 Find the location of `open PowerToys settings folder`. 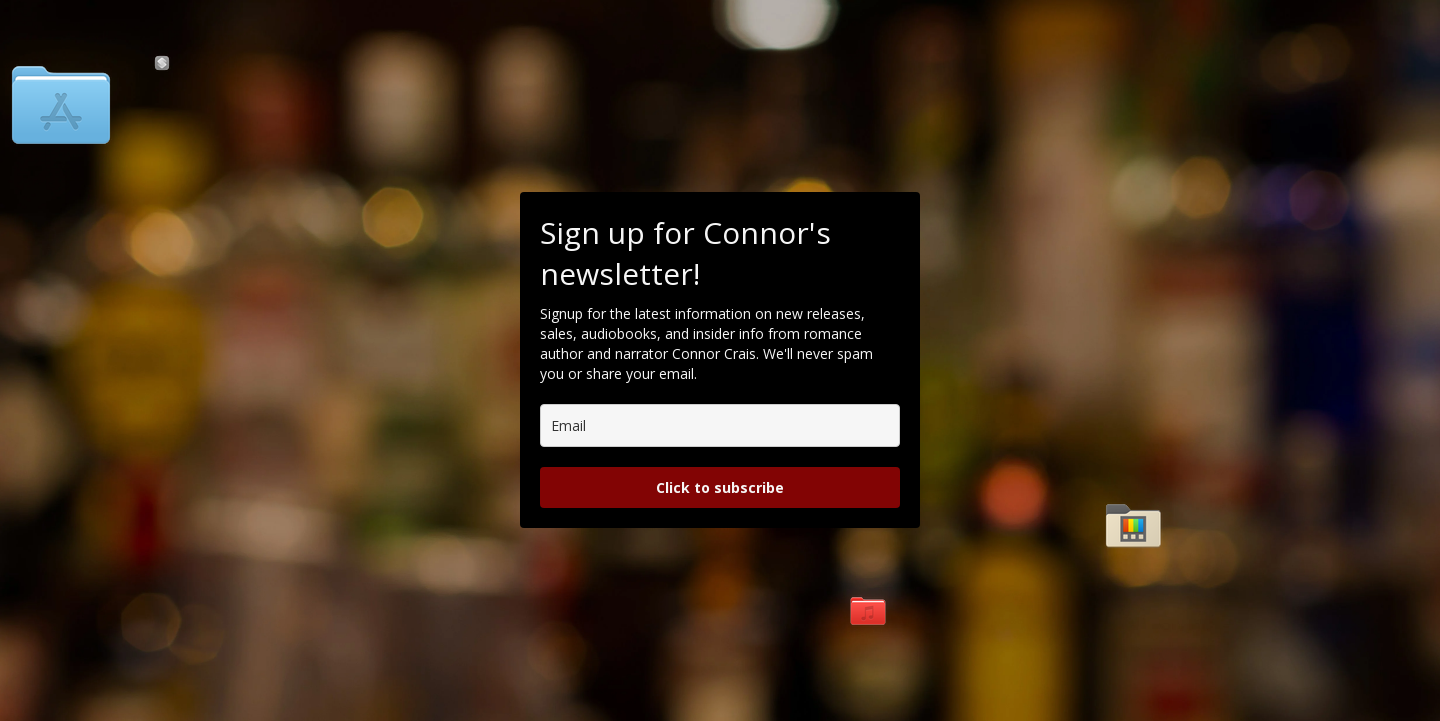

open PowerToys settings folder is located at coordinates (1133, 527).